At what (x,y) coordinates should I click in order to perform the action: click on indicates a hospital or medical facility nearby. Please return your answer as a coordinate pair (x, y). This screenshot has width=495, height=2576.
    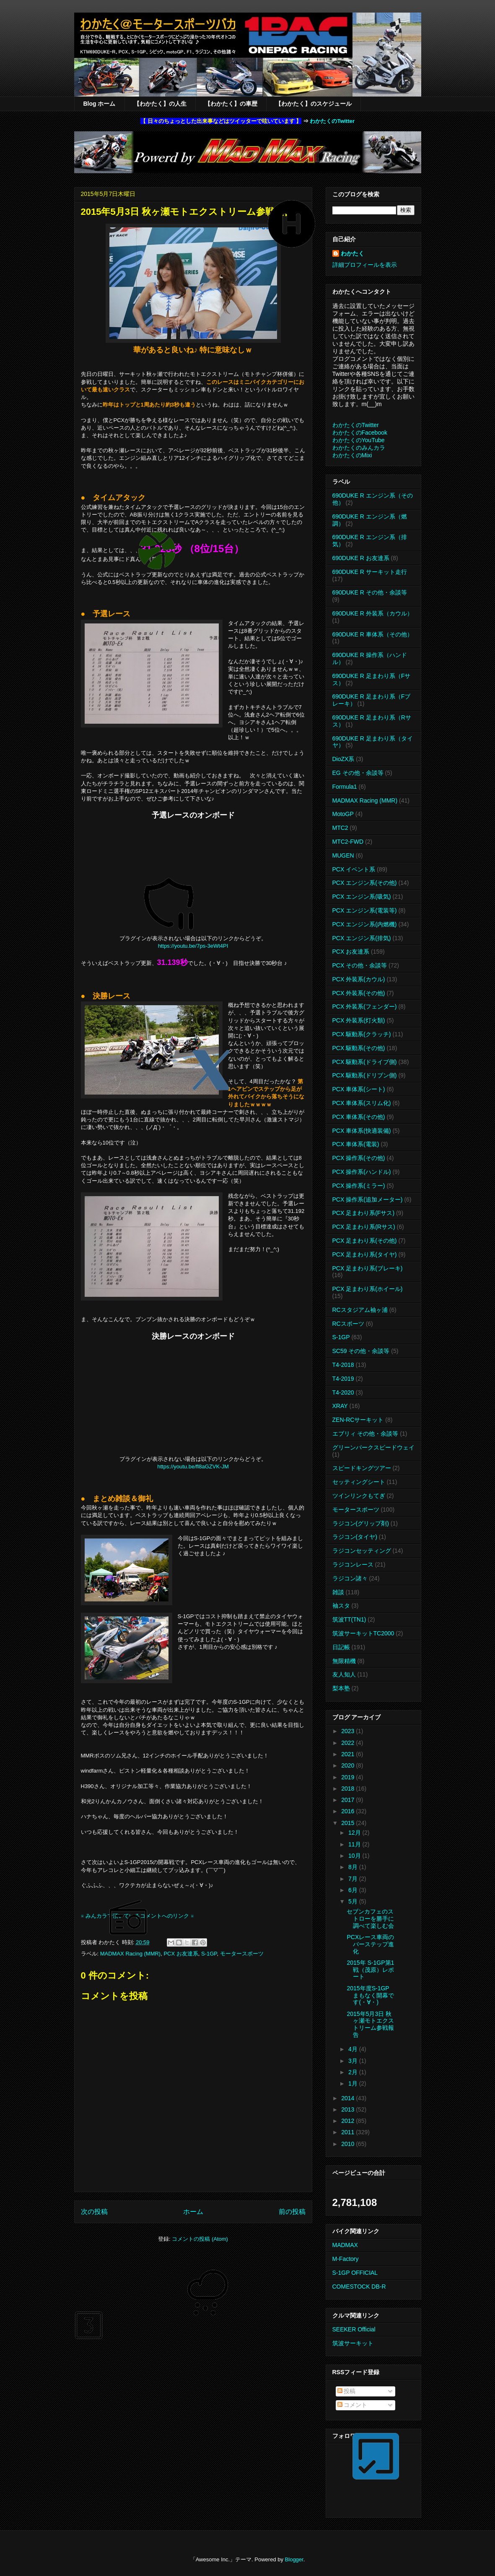
    Looking at the image, I should click on (291, 224).